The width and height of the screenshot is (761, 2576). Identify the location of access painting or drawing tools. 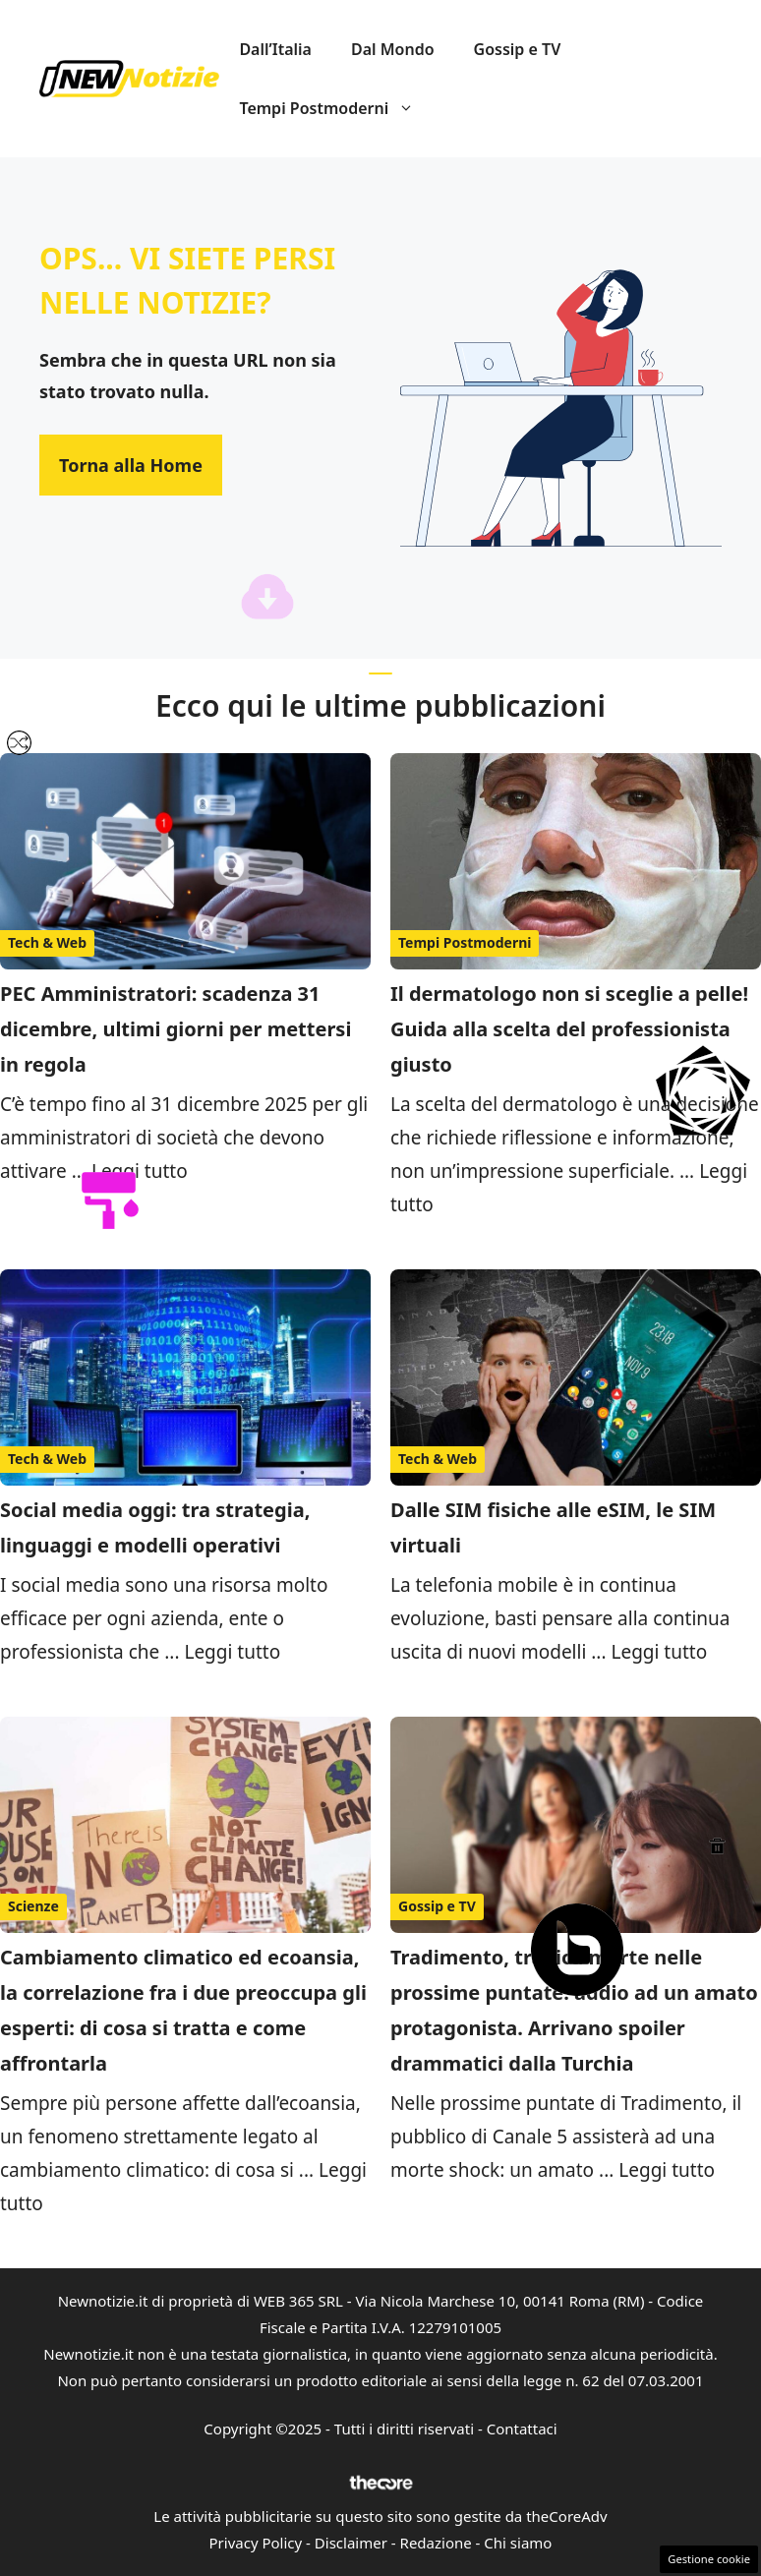
(108, 1199).